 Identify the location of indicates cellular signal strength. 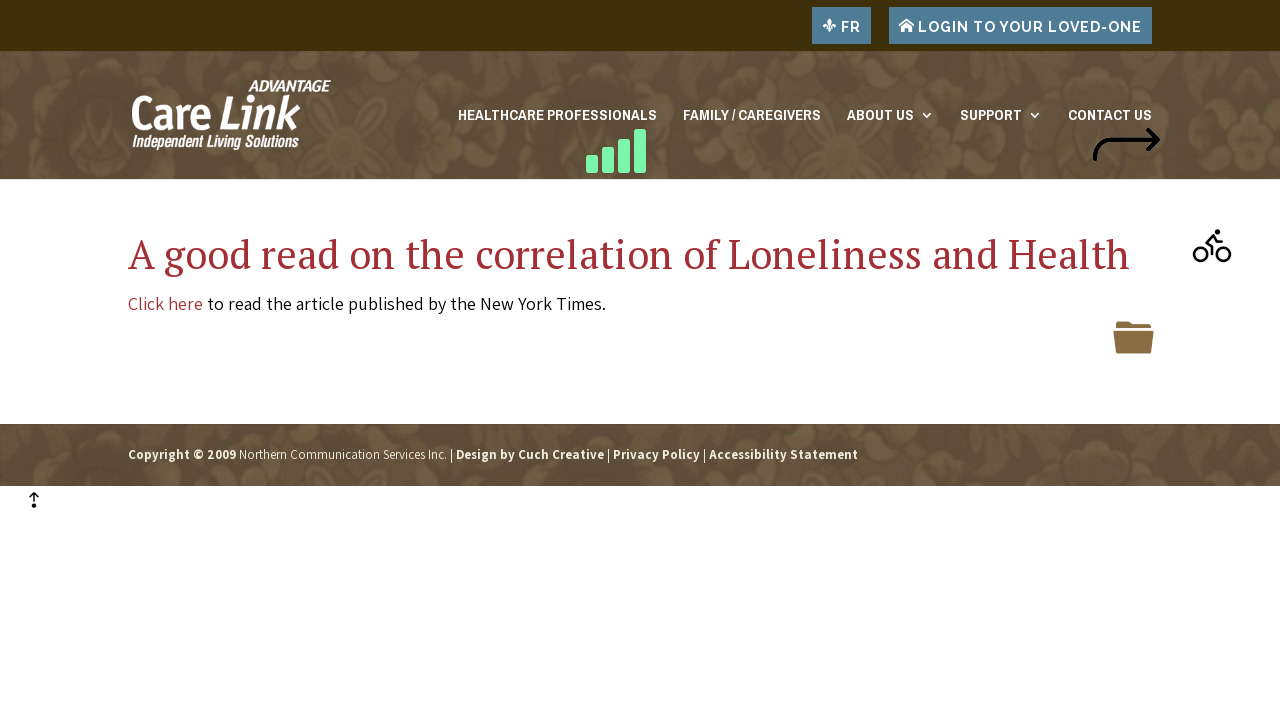
(616, 151).